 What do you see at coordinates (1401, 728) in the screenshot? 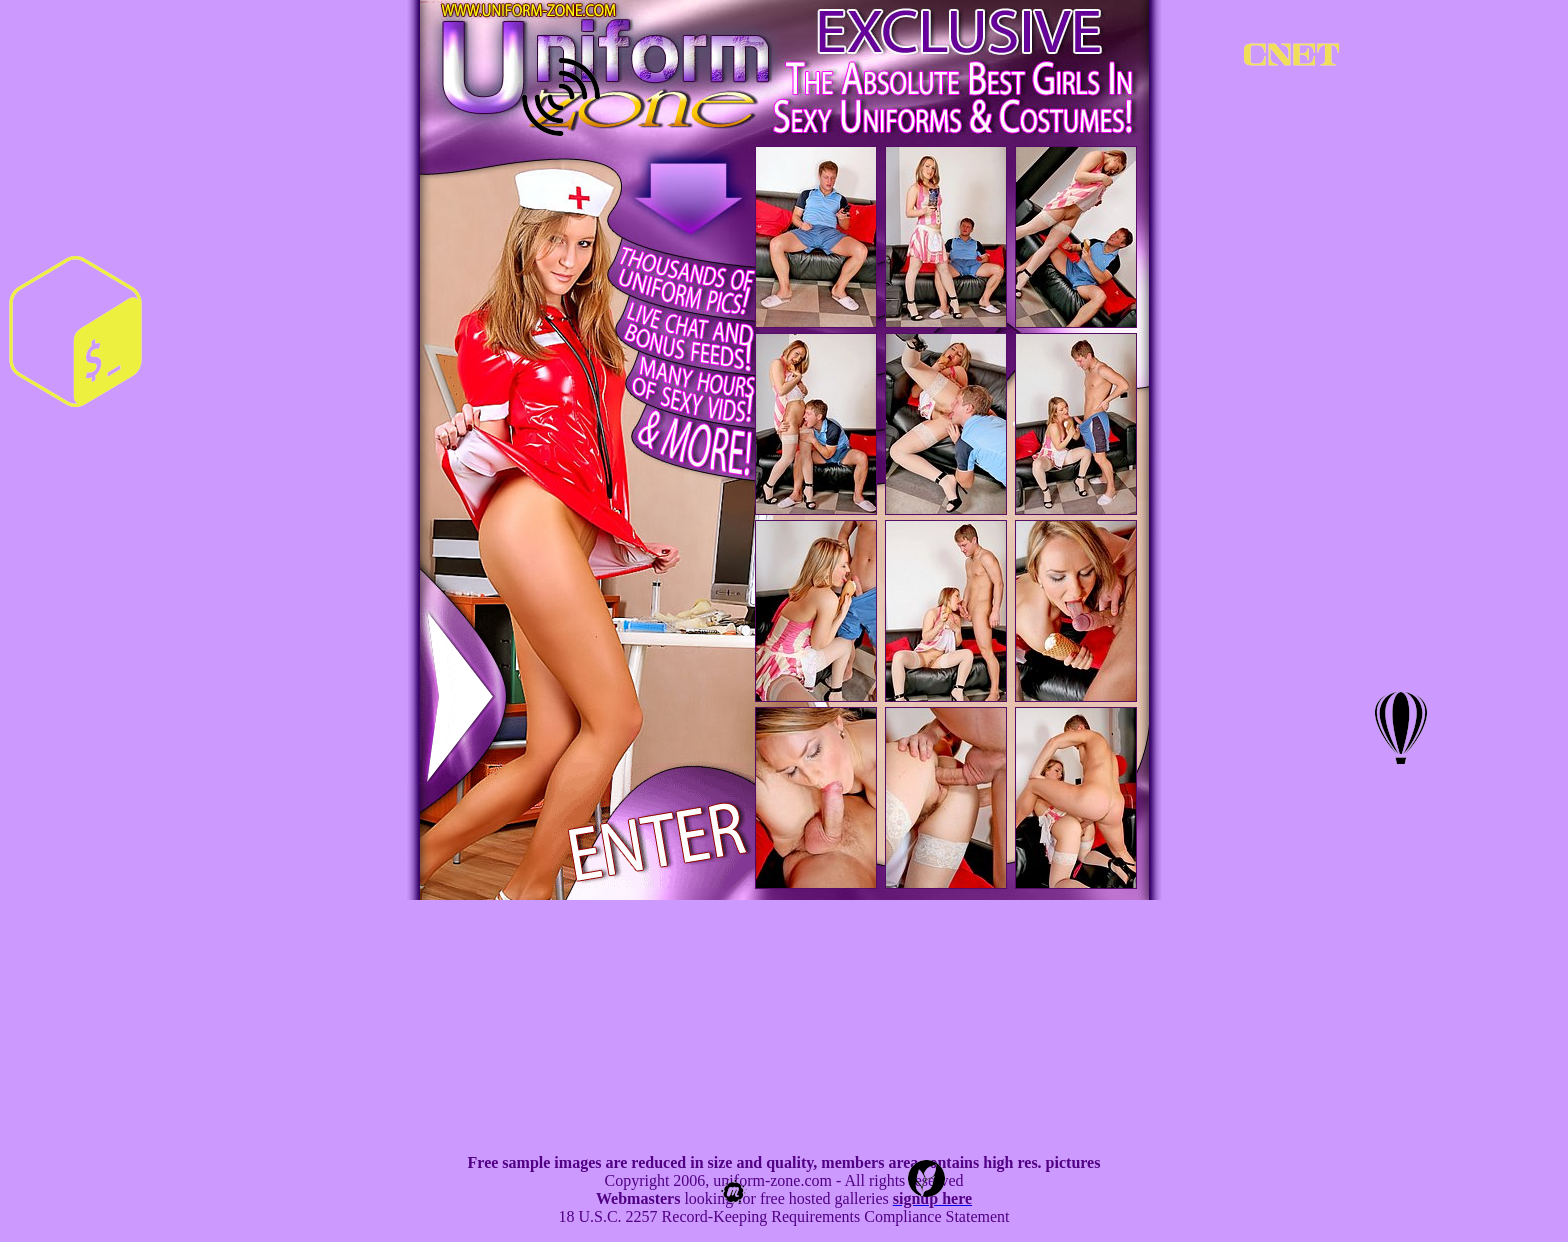
I see `open CorelDRAW application` at bounding box center [1401, 728].